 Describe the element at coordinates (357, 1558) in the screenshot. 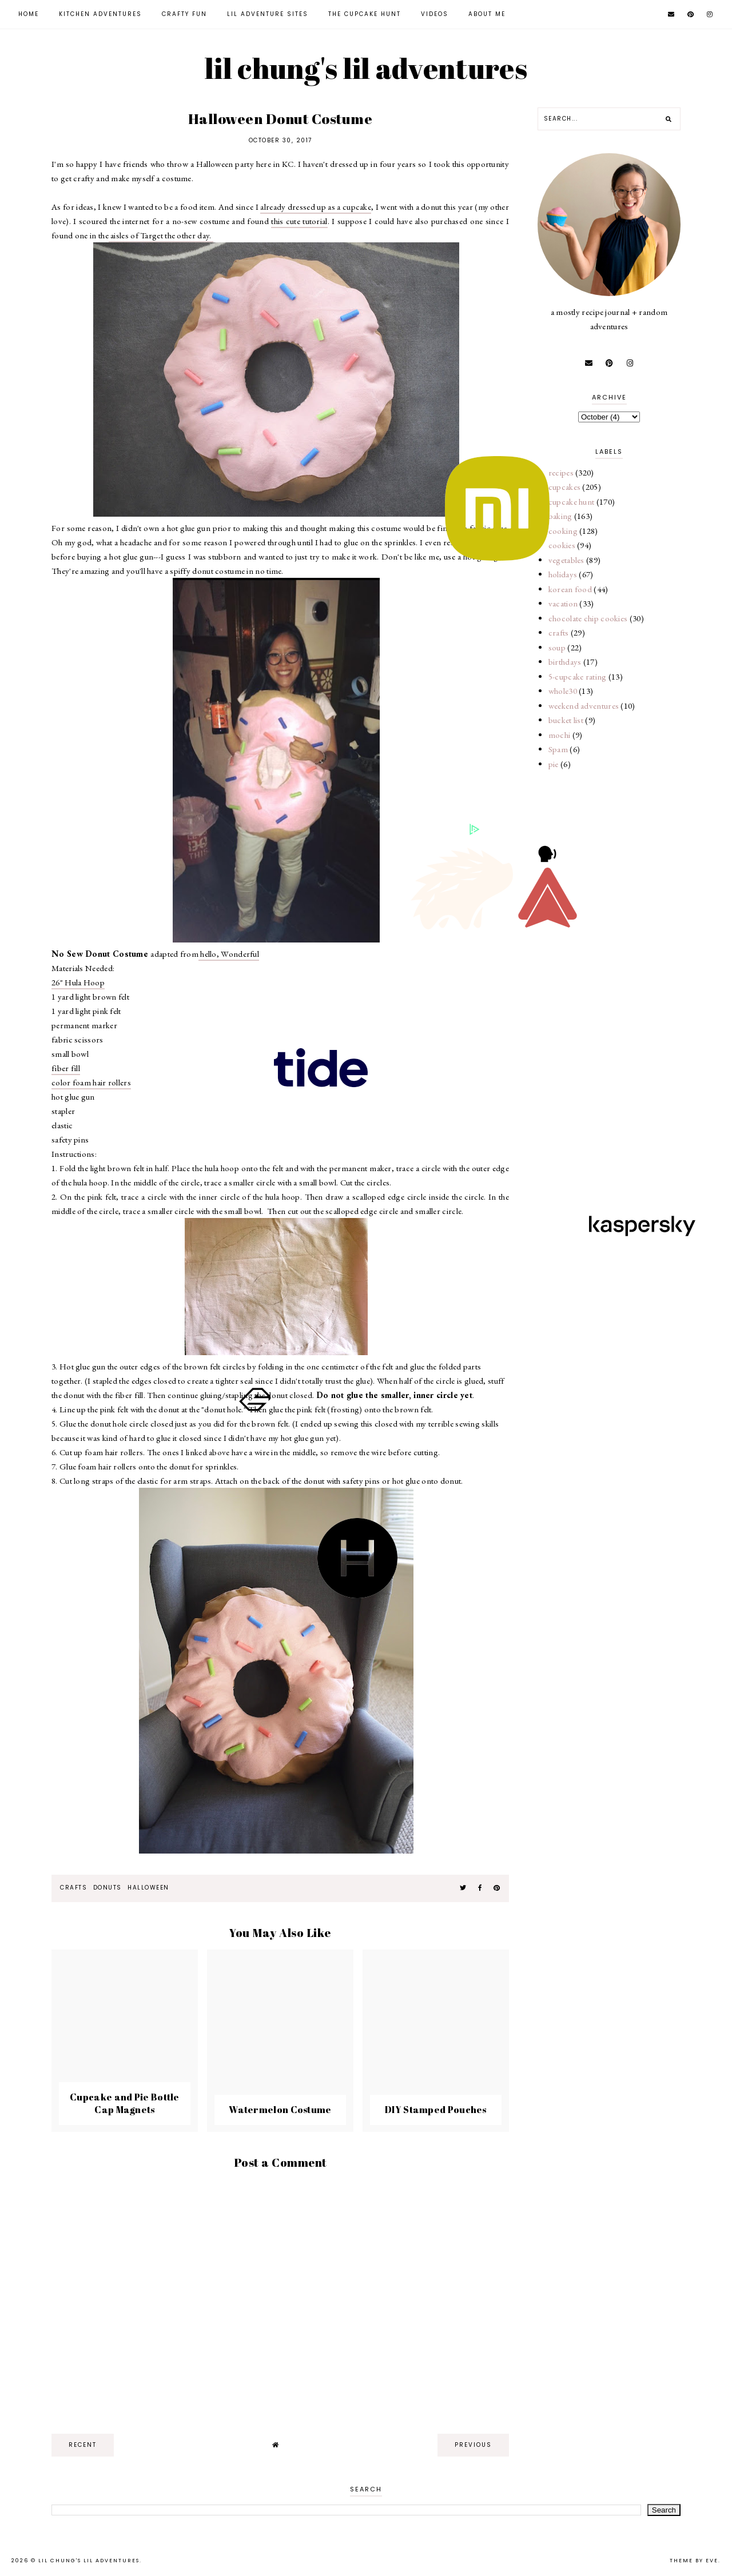

I see `hedera hashgraph platform logo` at that location.